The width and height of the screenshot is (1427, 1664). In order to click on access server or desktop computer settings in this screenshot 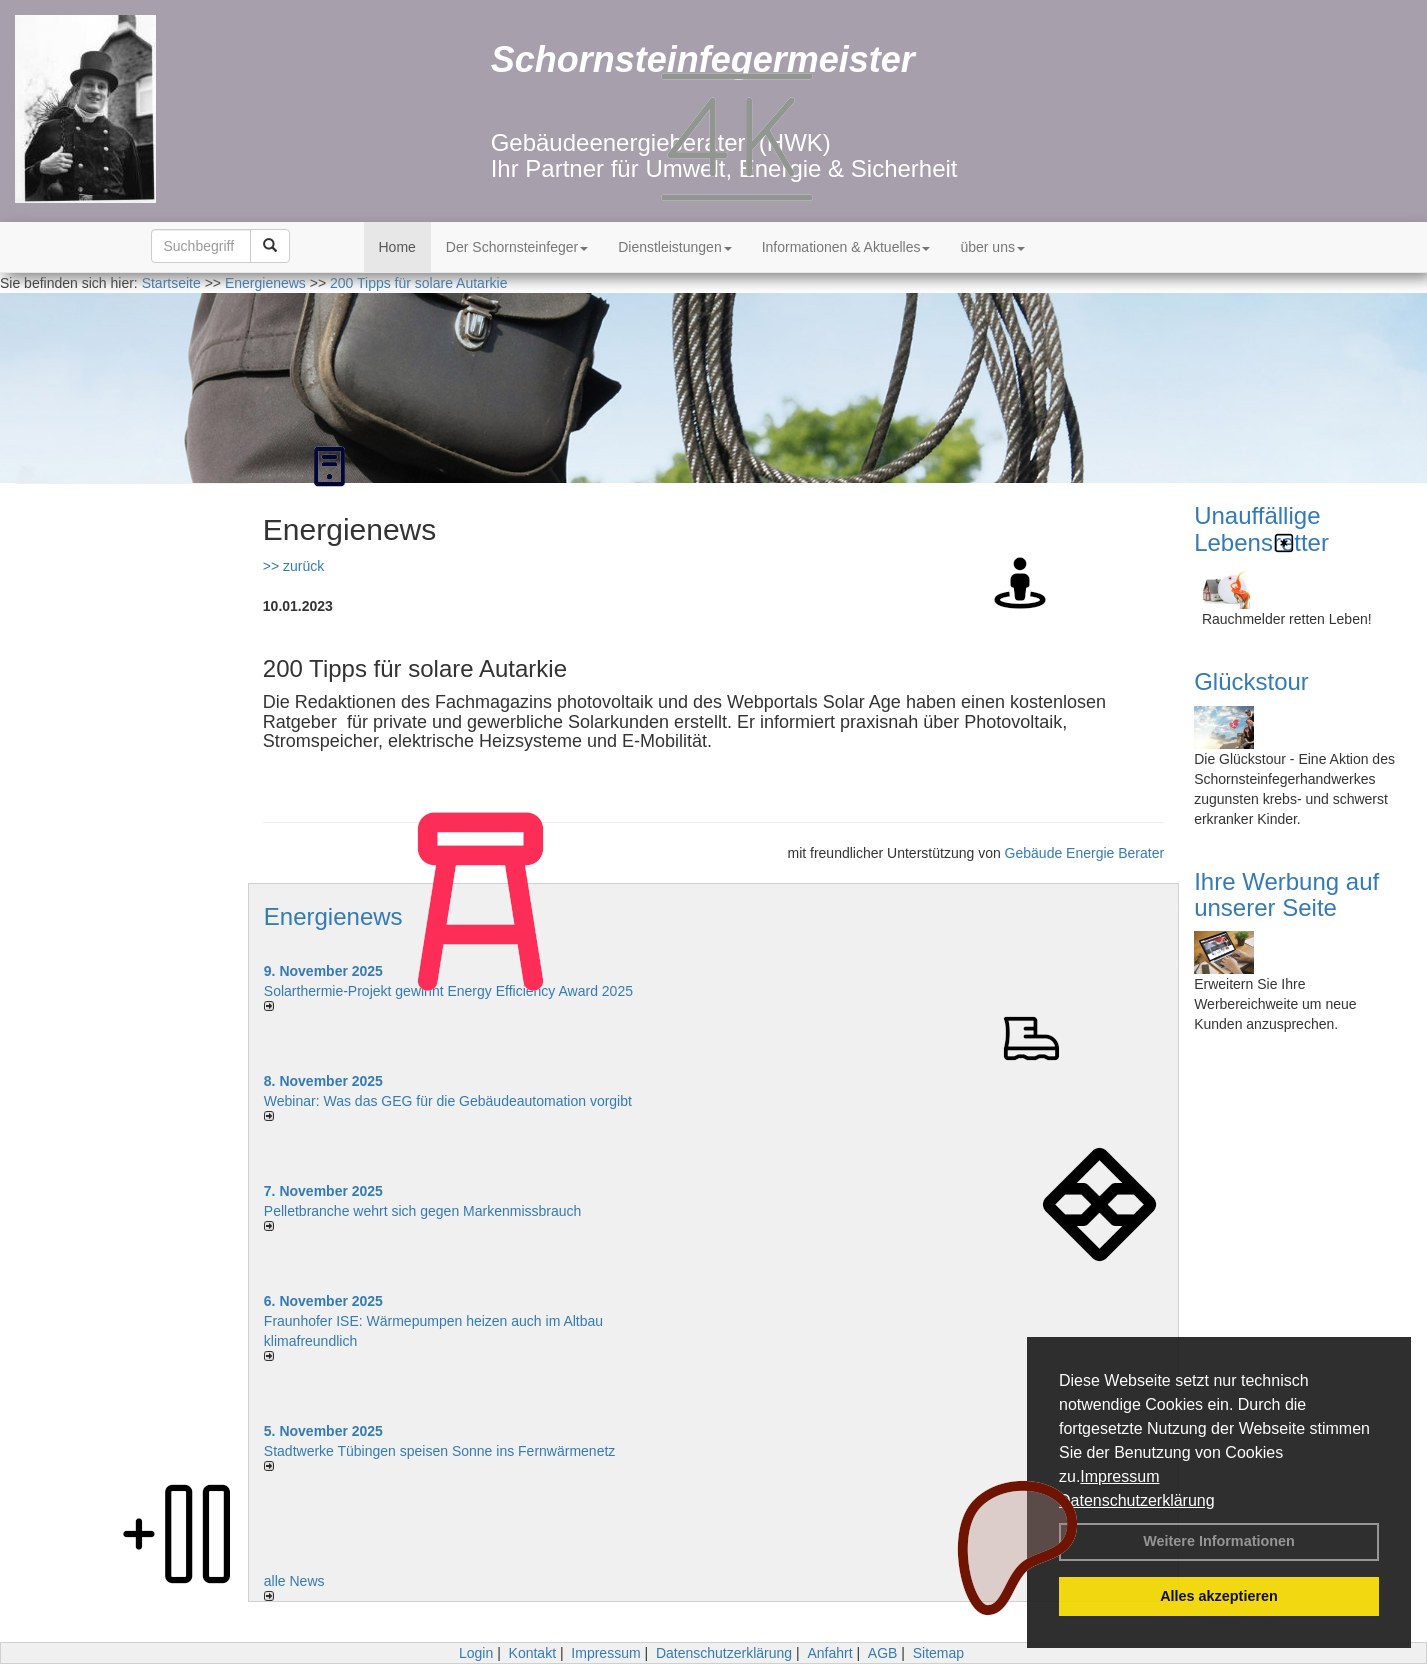, I will do `click(329, 466)`.